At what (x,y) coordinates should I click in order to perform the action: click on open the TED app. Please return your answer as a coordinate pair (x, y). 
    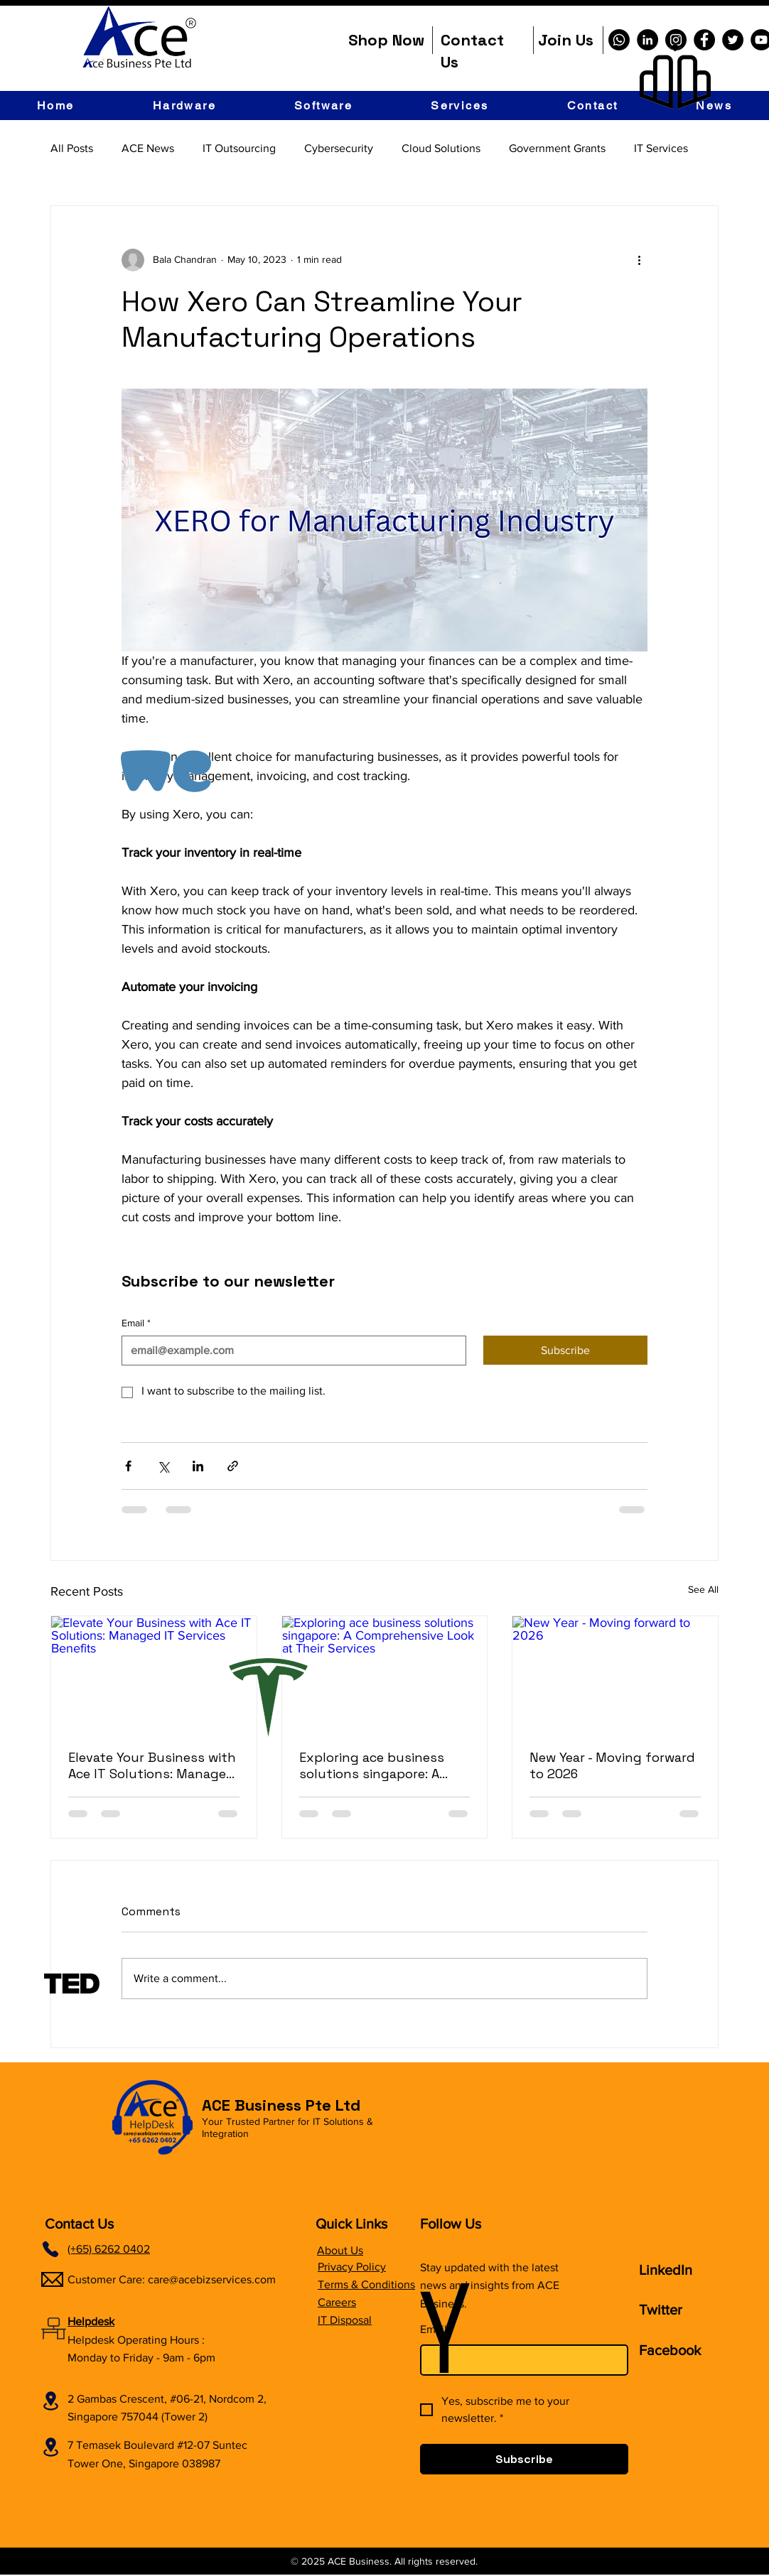
    Looking at the image, I should click on (72, 1984).